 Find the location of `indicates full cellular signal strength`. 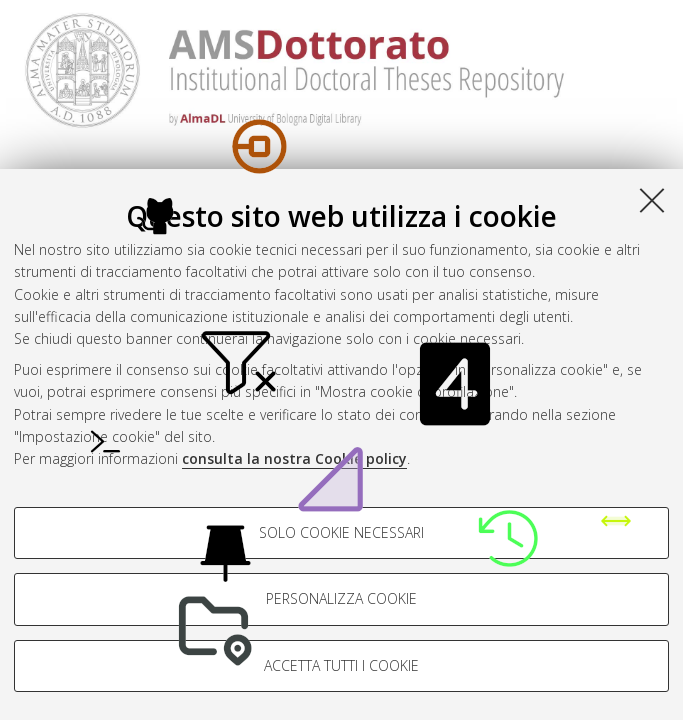

indicates full cellular signal strength is located at coordinates (336, 482).